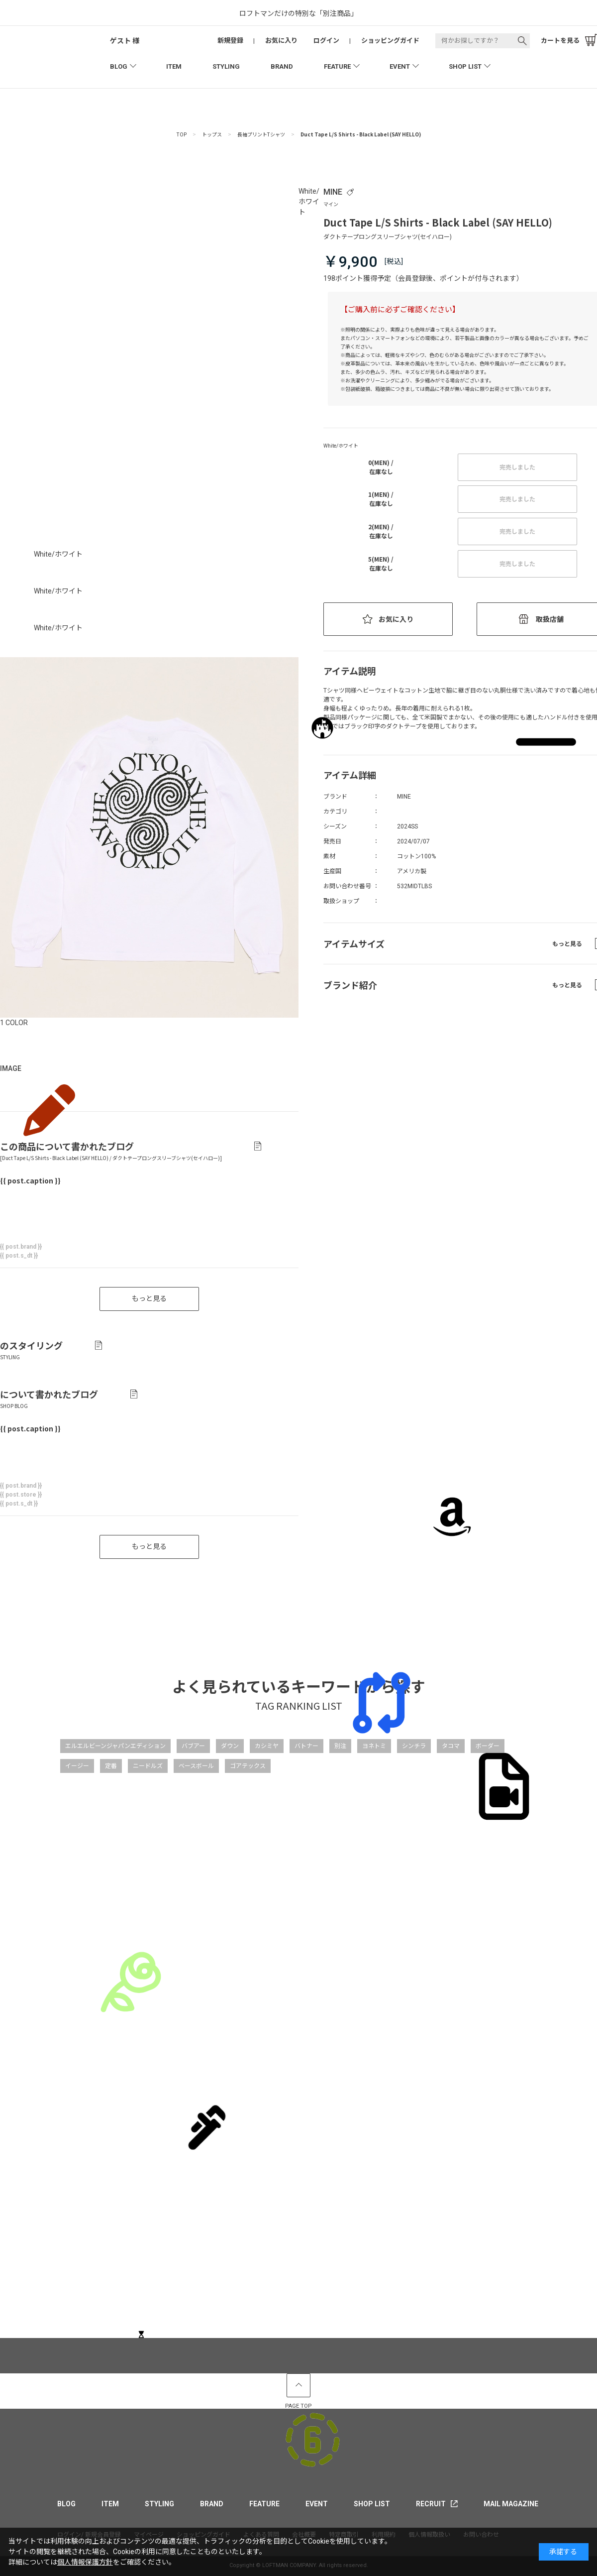 Image resolution: width=597 pixels, height=2576 pixels. Describe the element at coordinates (504, 1786) in the screenshot. I see `view video file` at that location.